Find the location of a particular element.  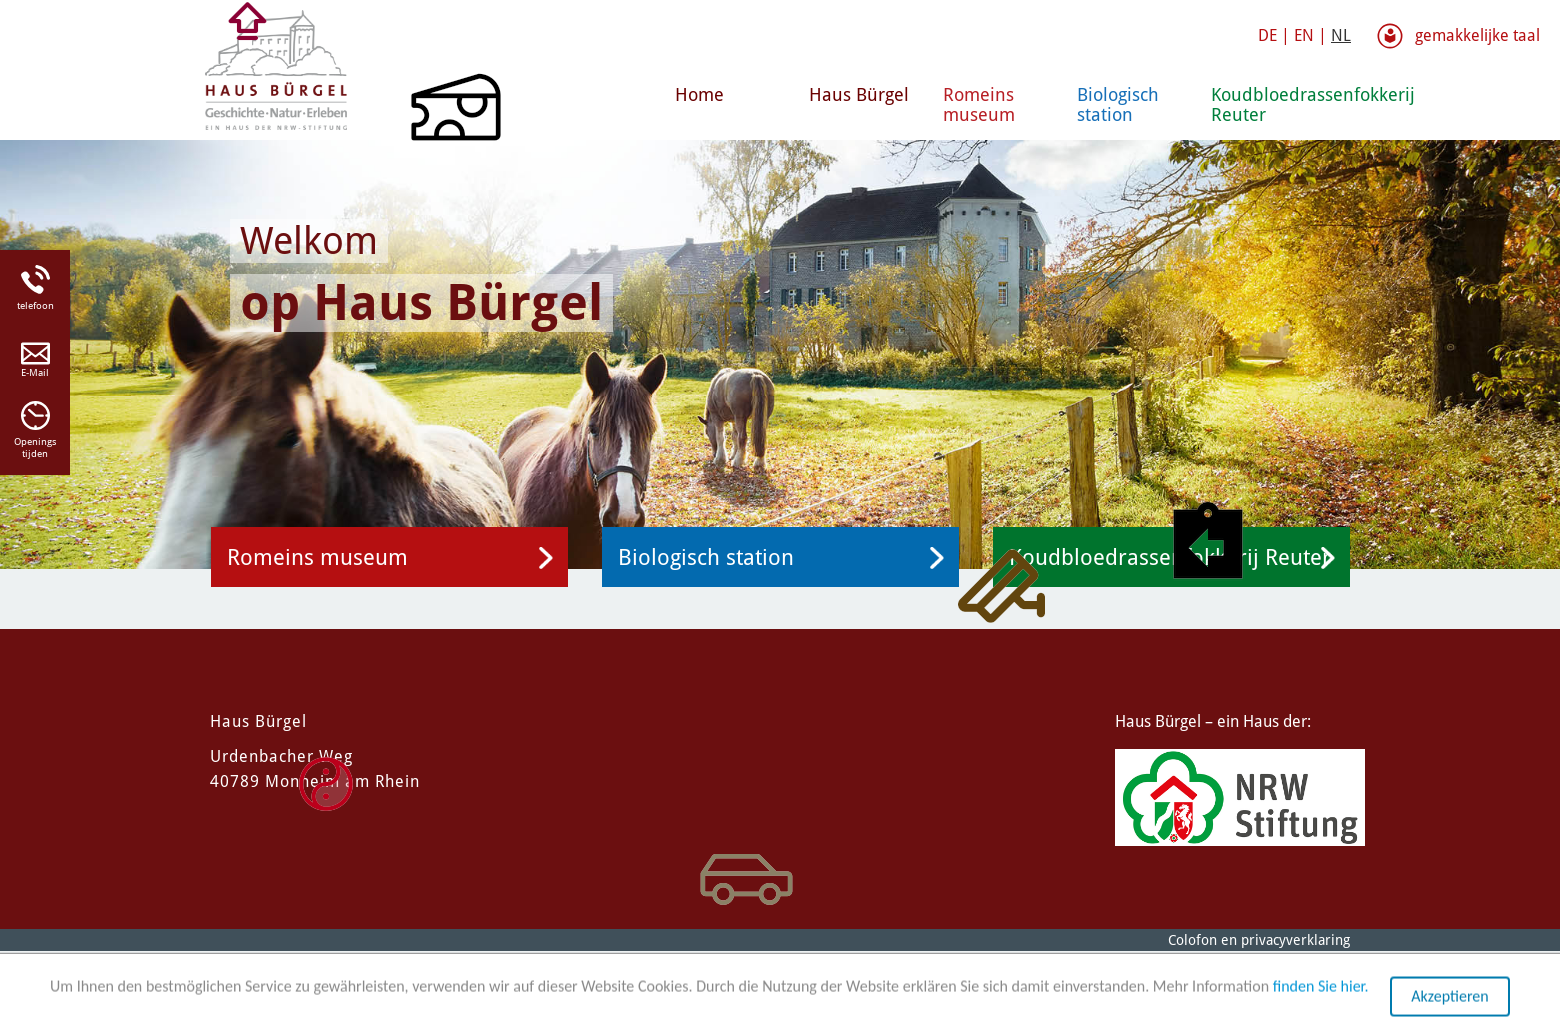

toggle balance or harmony mode is located at coordinates (326, 784).